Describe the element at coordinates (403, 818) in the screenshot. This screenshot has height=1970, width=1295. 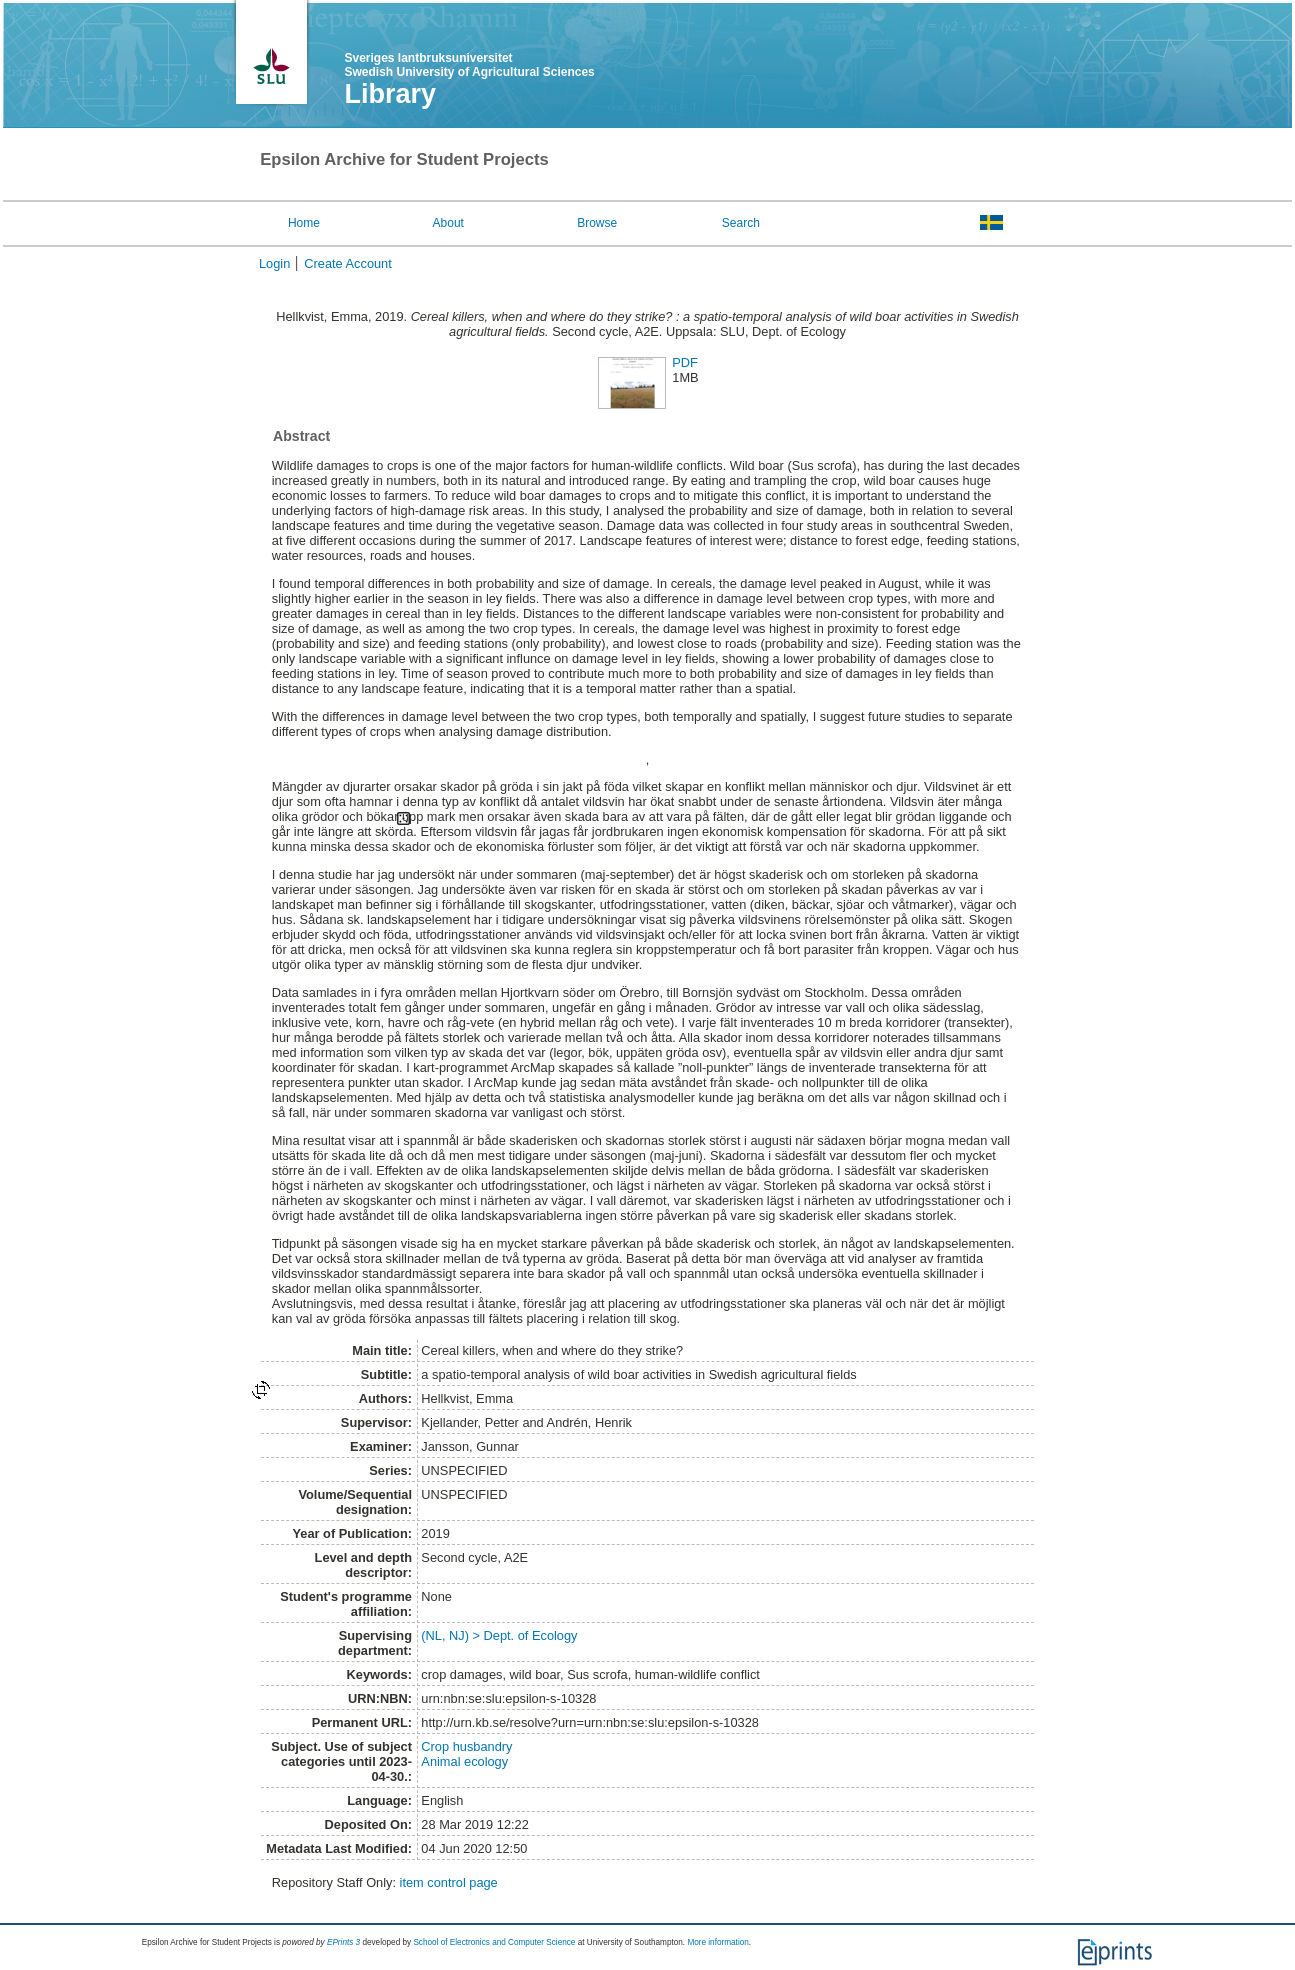
I see `access casino or gambling games` at that location.